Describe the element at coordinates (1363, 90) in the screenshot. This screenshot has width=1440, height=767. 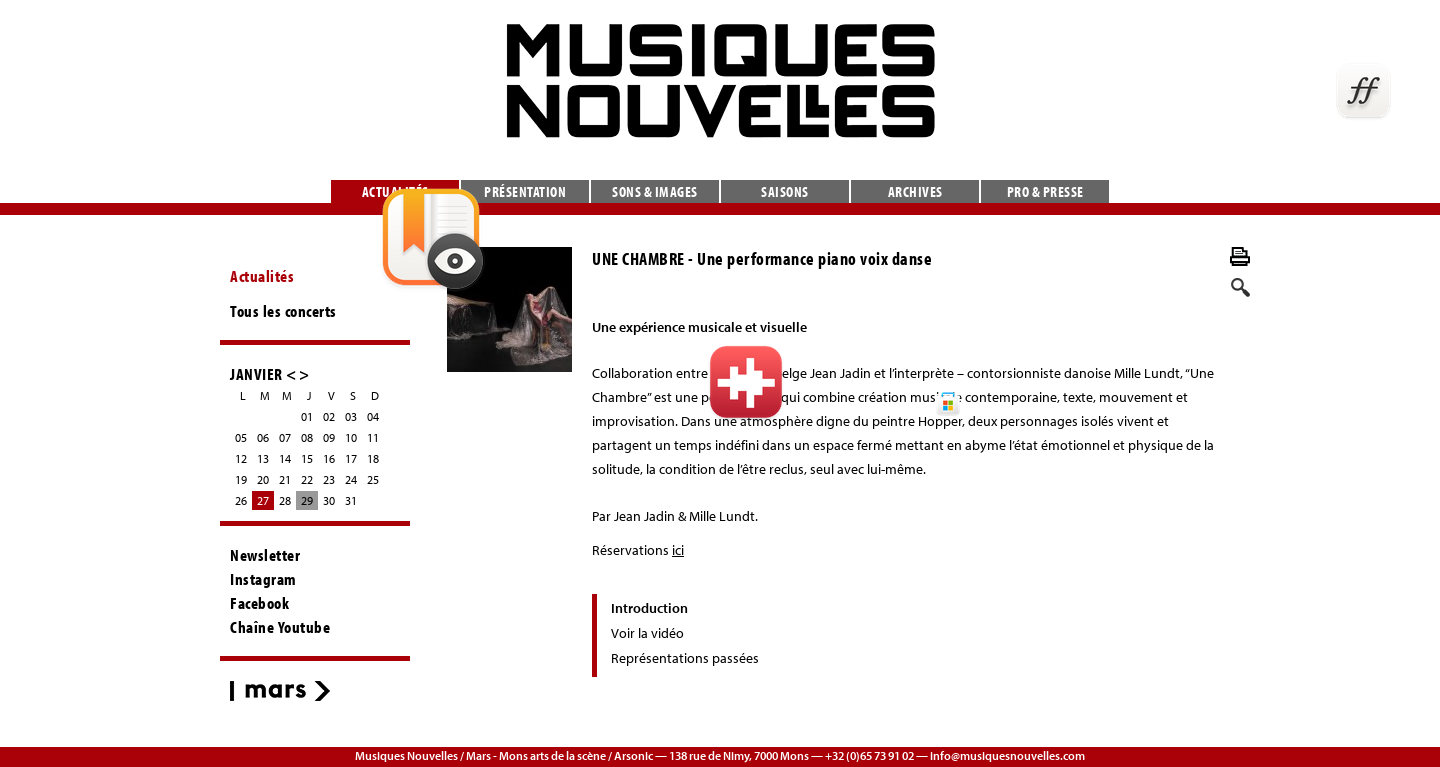
I see `open fontforge font editing application` at that location.